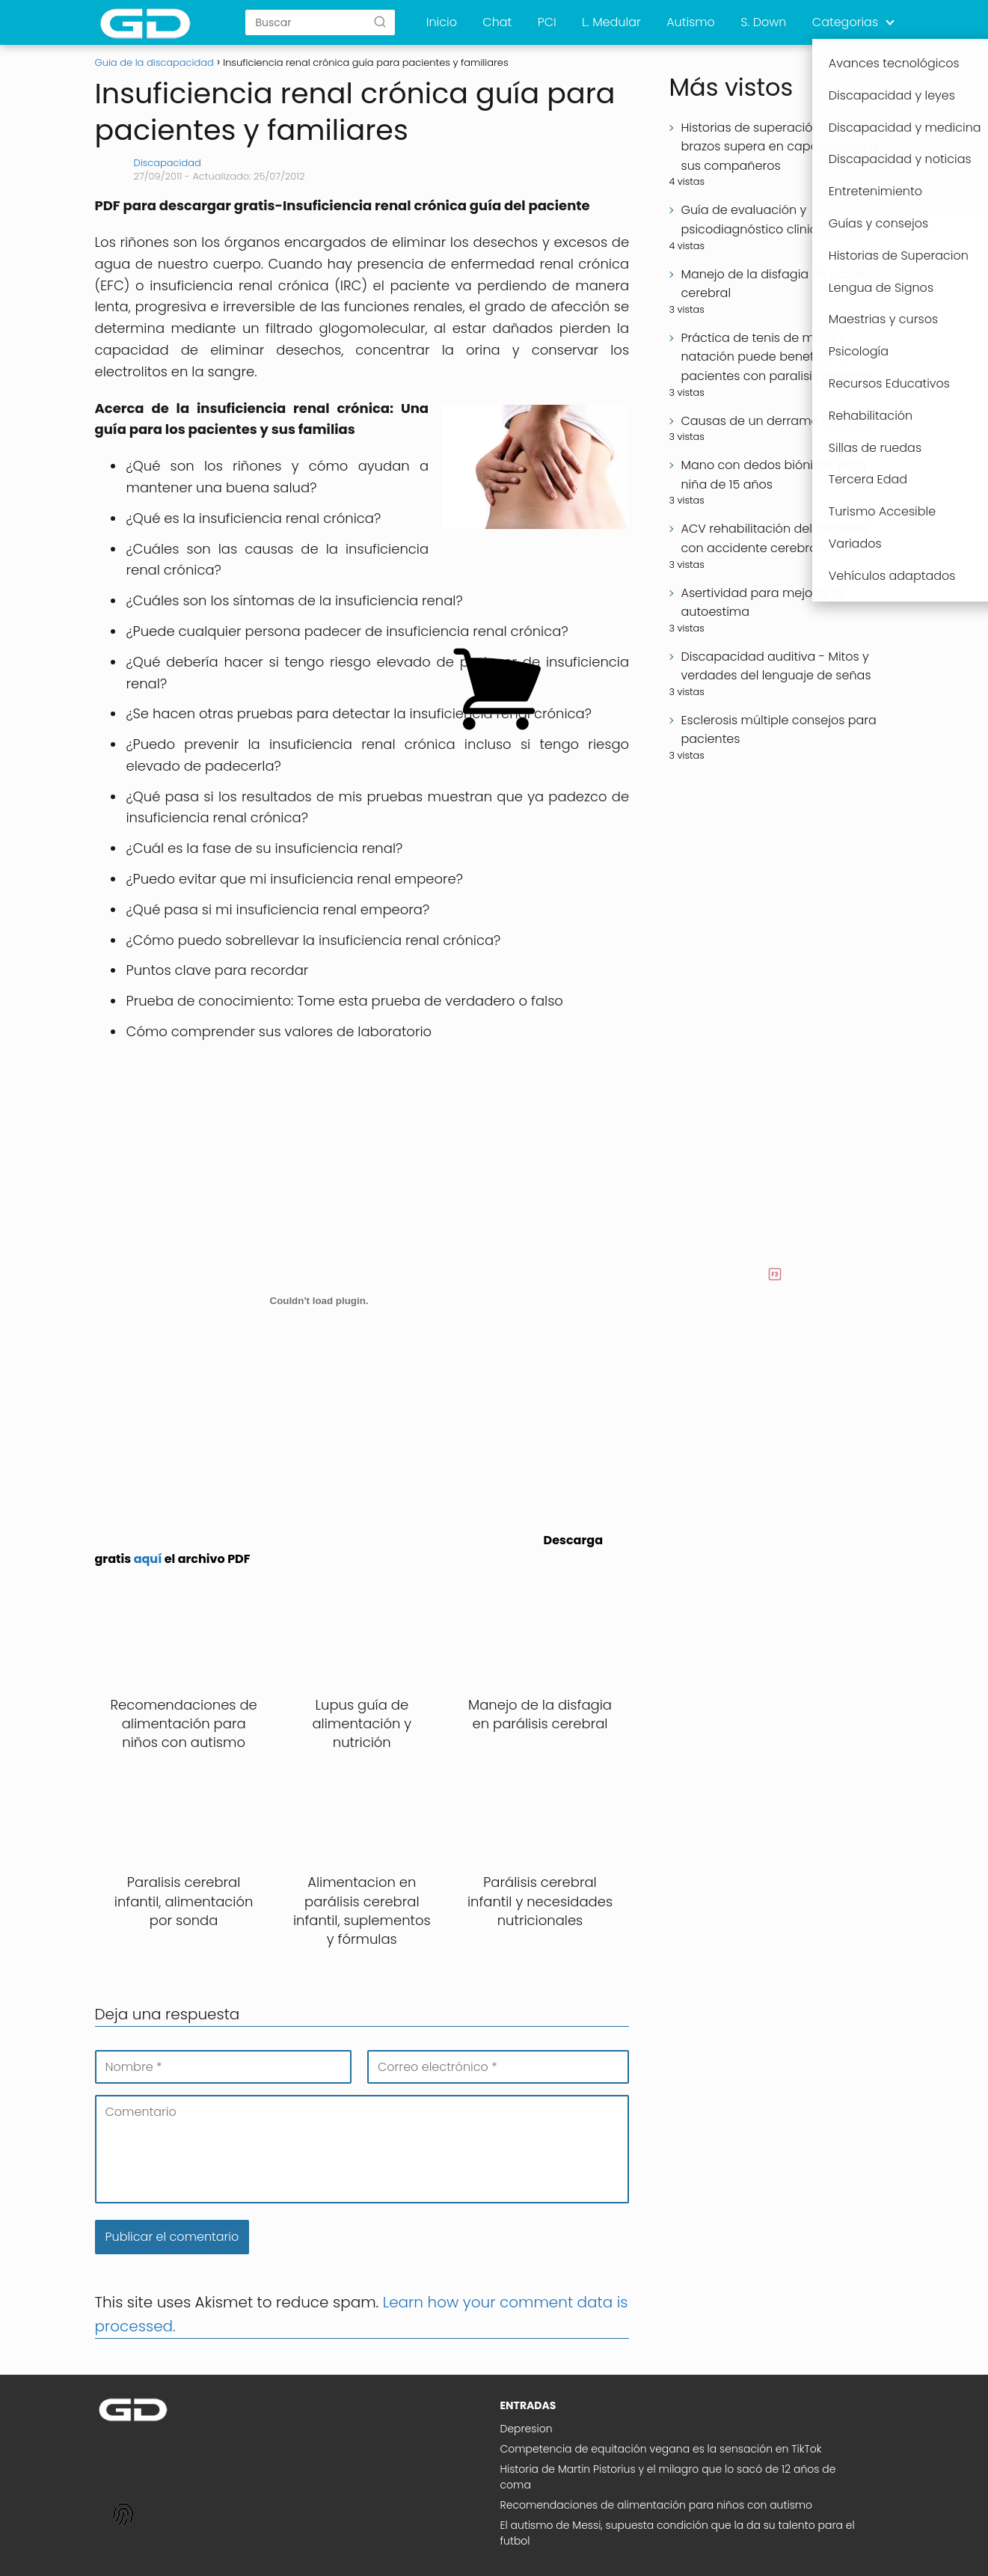  What do you see at coordinates (123, 2515) in the screenshot?
I see `authenticate with fingerprint` at bounding box center [123, 2515].